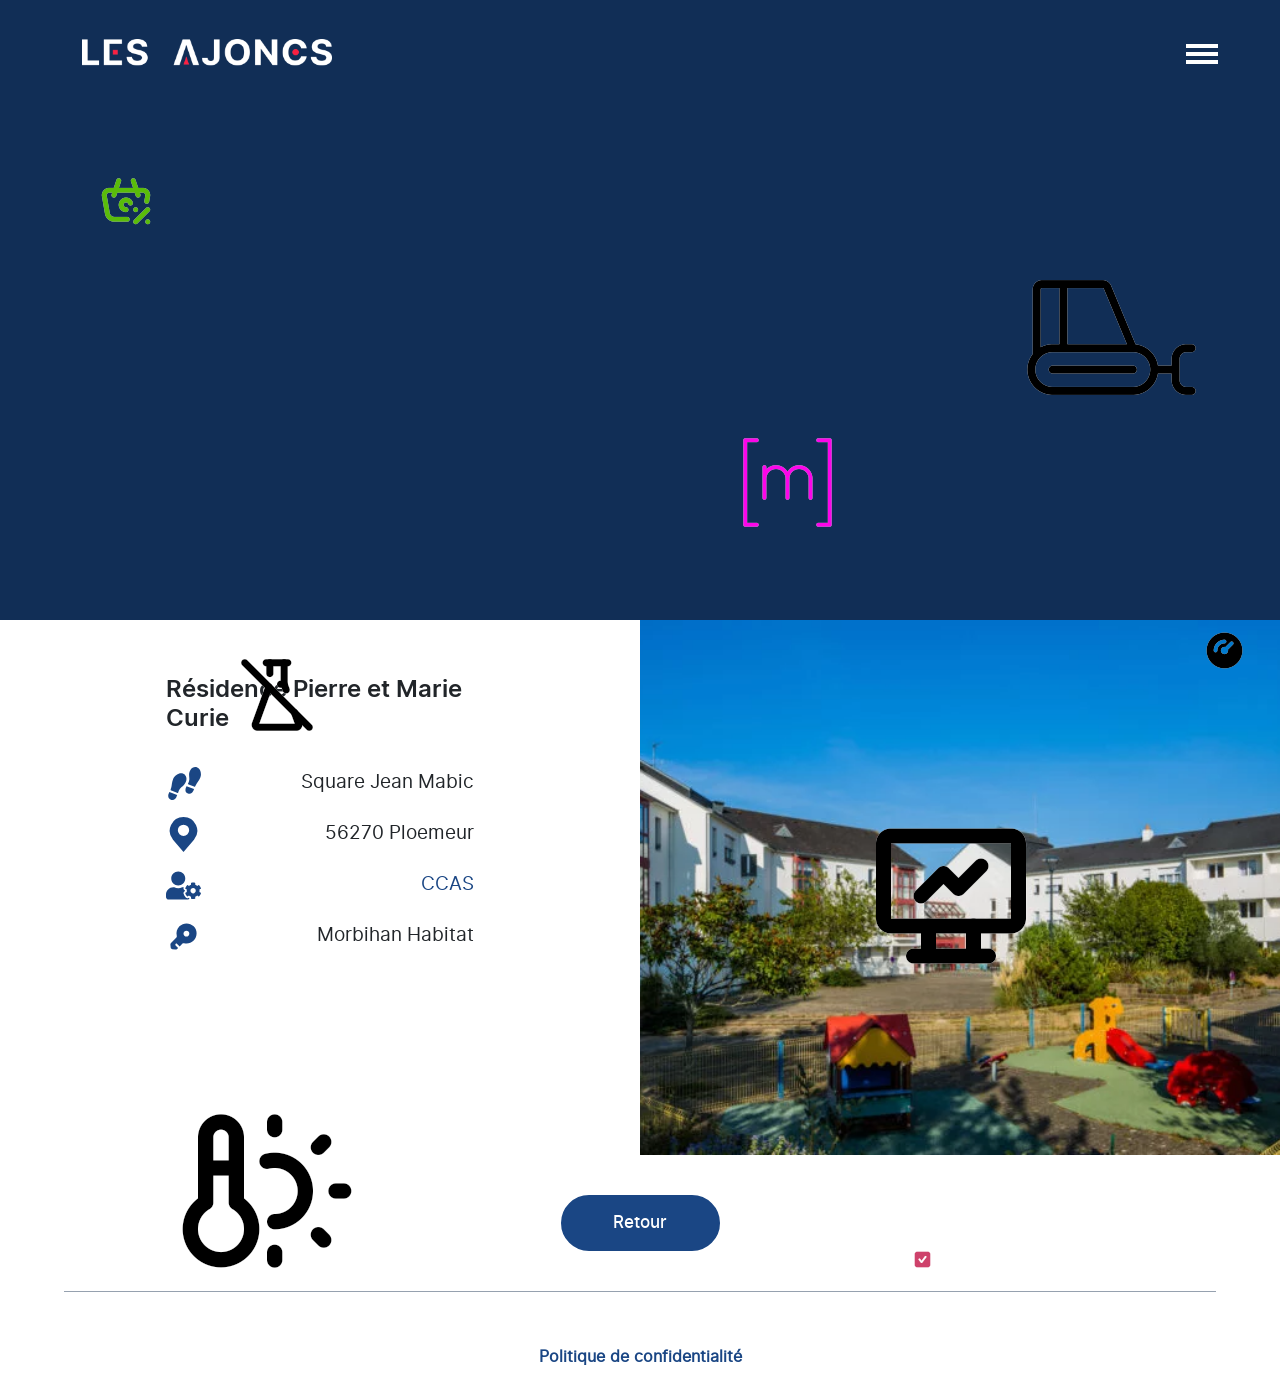 Image resolution: width=1280 pixels, height=1378 pixels. I want to click on disable experimental features, so click(277, 695).